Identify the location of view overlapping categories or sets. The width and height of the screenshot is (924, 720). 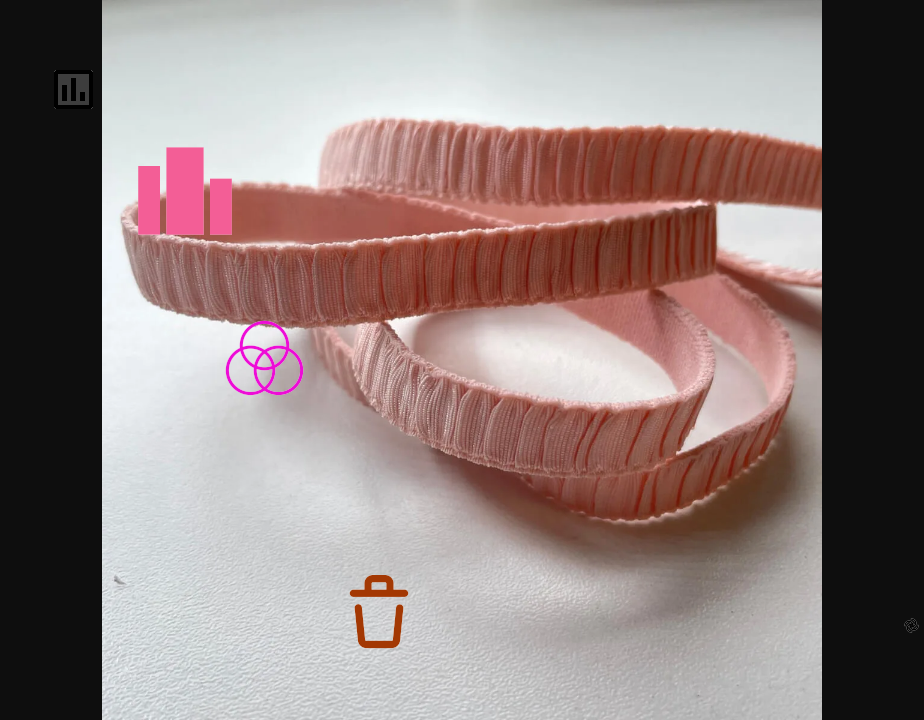
(264, 359).